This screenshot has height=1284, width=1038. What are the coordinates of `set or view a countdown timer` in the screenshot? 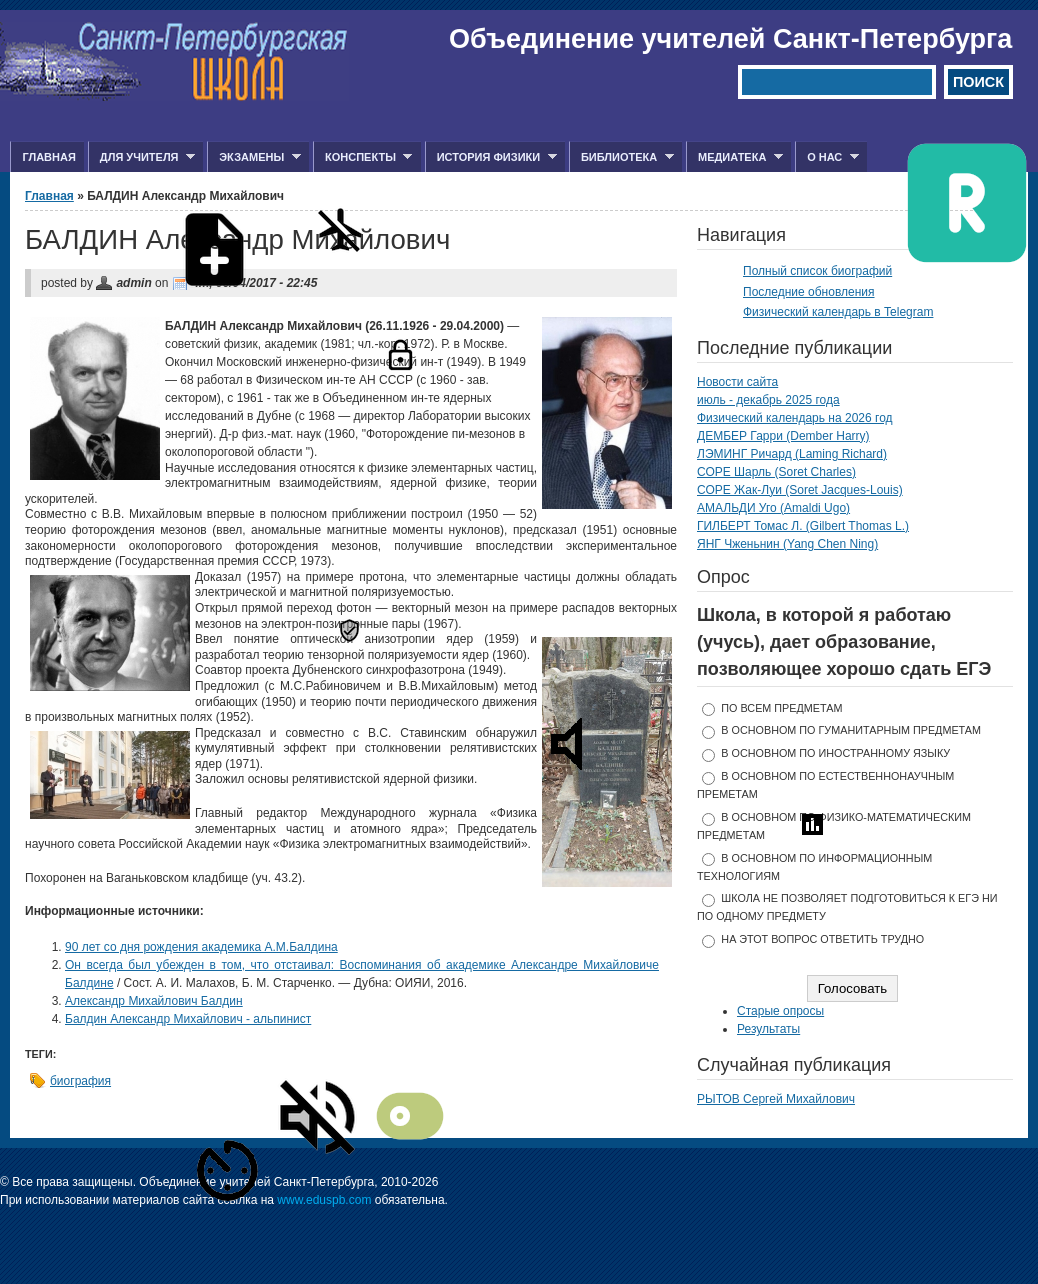 It's located at (227, 1170).